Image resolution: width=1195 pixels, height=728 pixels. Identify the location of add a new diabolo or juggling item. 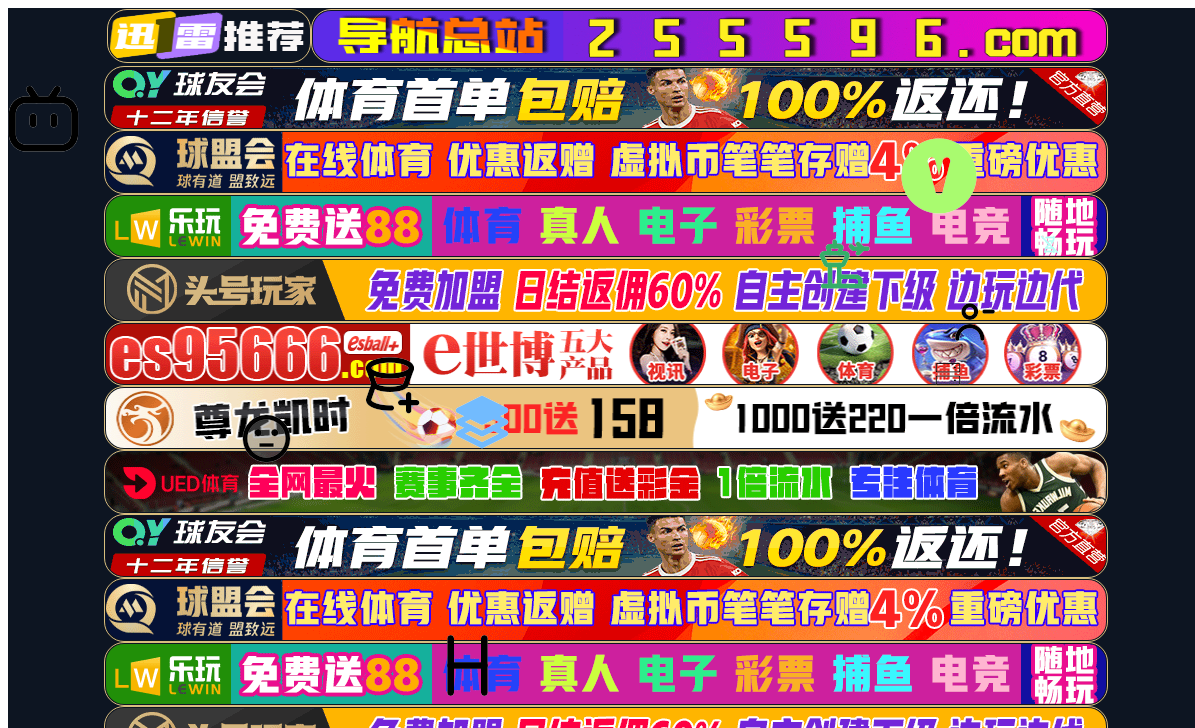
(390, 384).